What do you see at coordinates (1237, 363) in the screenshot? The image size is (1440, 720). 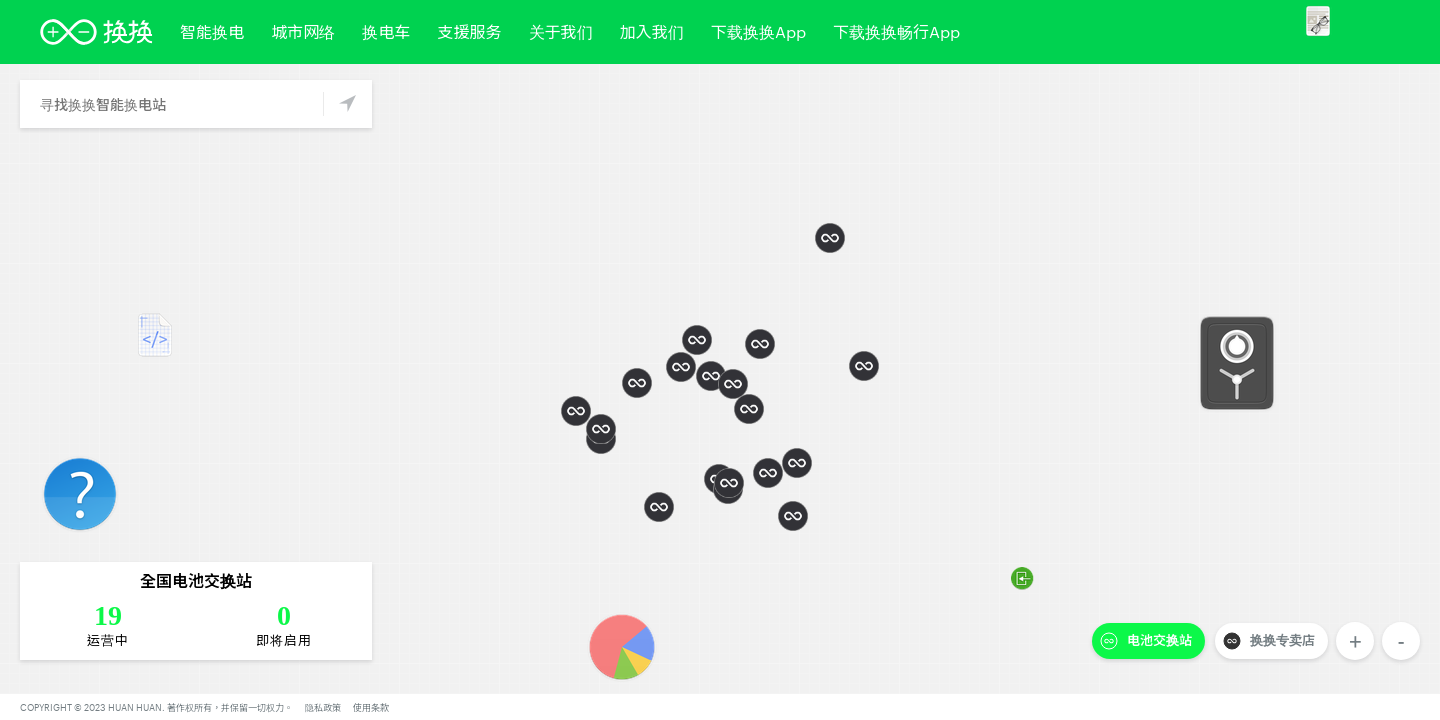 I see `open Déjà Dup backup application` at bounding box center [1237, 363].